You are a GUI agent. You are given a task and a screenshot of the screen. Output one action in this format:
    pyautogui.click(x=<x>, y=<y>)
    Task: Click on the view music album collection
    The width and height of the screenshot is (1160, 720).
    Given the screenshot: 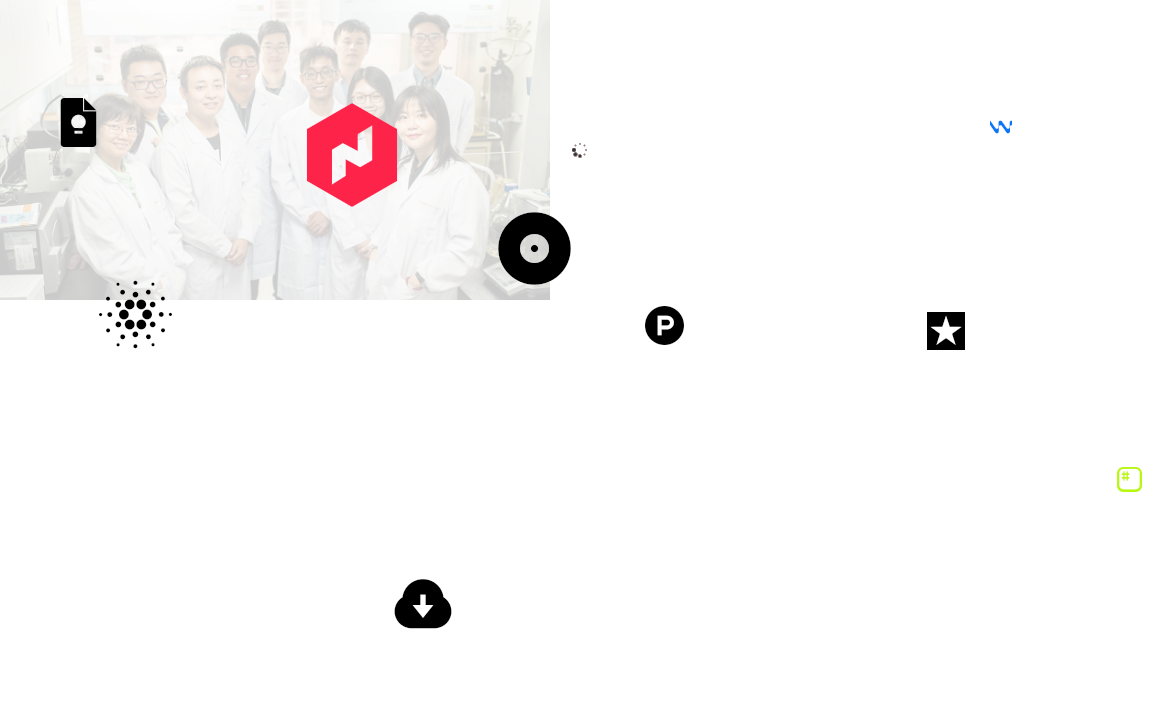 What is the action you would take?
    pyautogui.click(x=534, y=248)
    